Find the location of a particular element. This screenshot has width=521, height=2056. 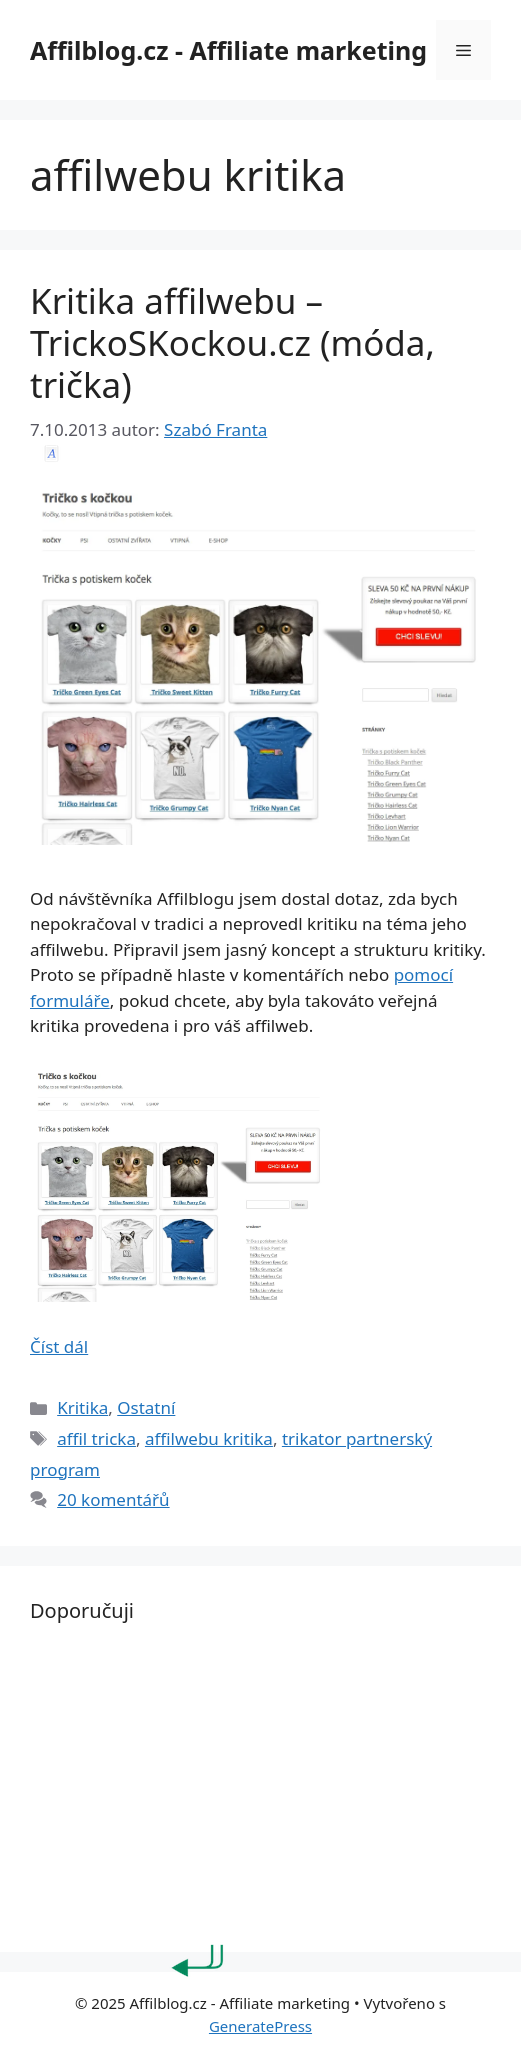

reply to all recipients of an email is located at coordinates (196, 1960).